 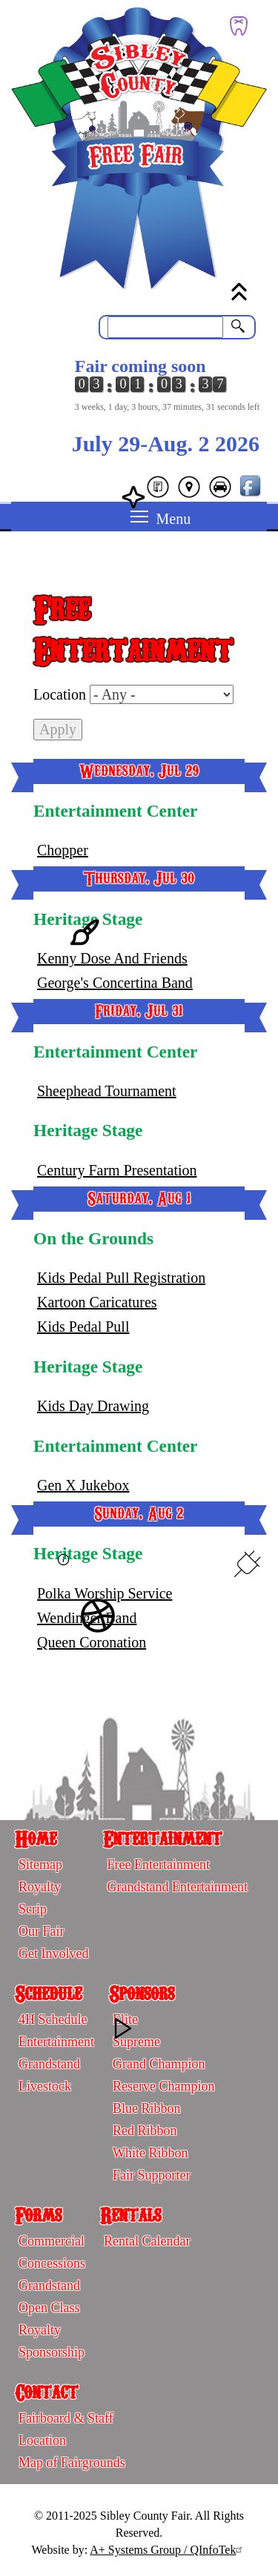 I want to click on scroll to top of page, so click(x=239, y=291).